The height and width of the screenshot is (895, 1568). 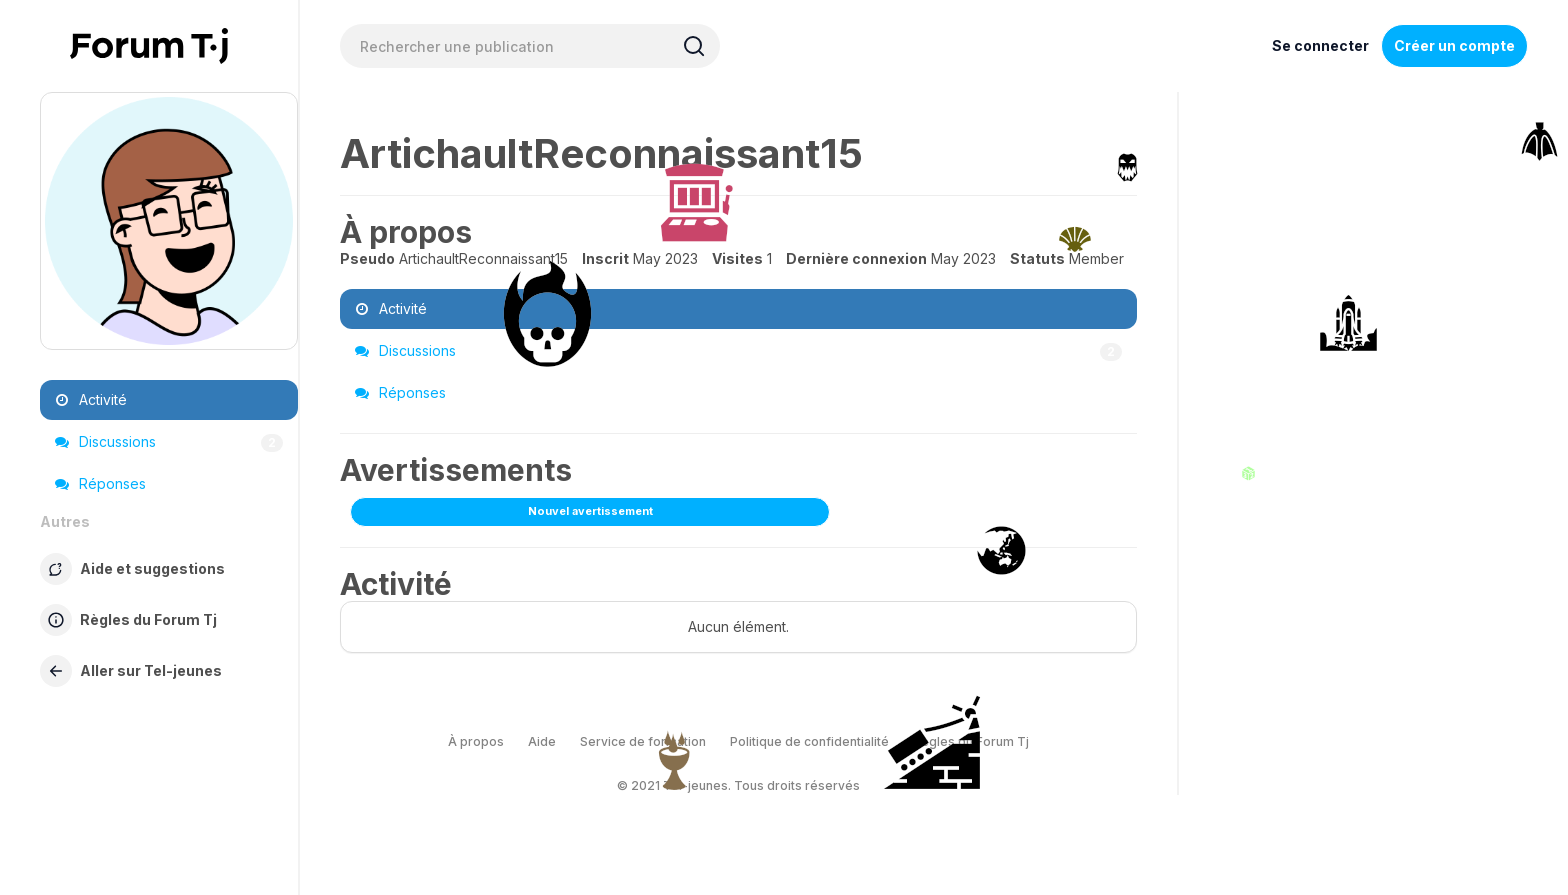 What do you see at coordinates (1248, 473) in the screenshot?
I see `roll dice or generate random number` at bounding box center [1248, 473].